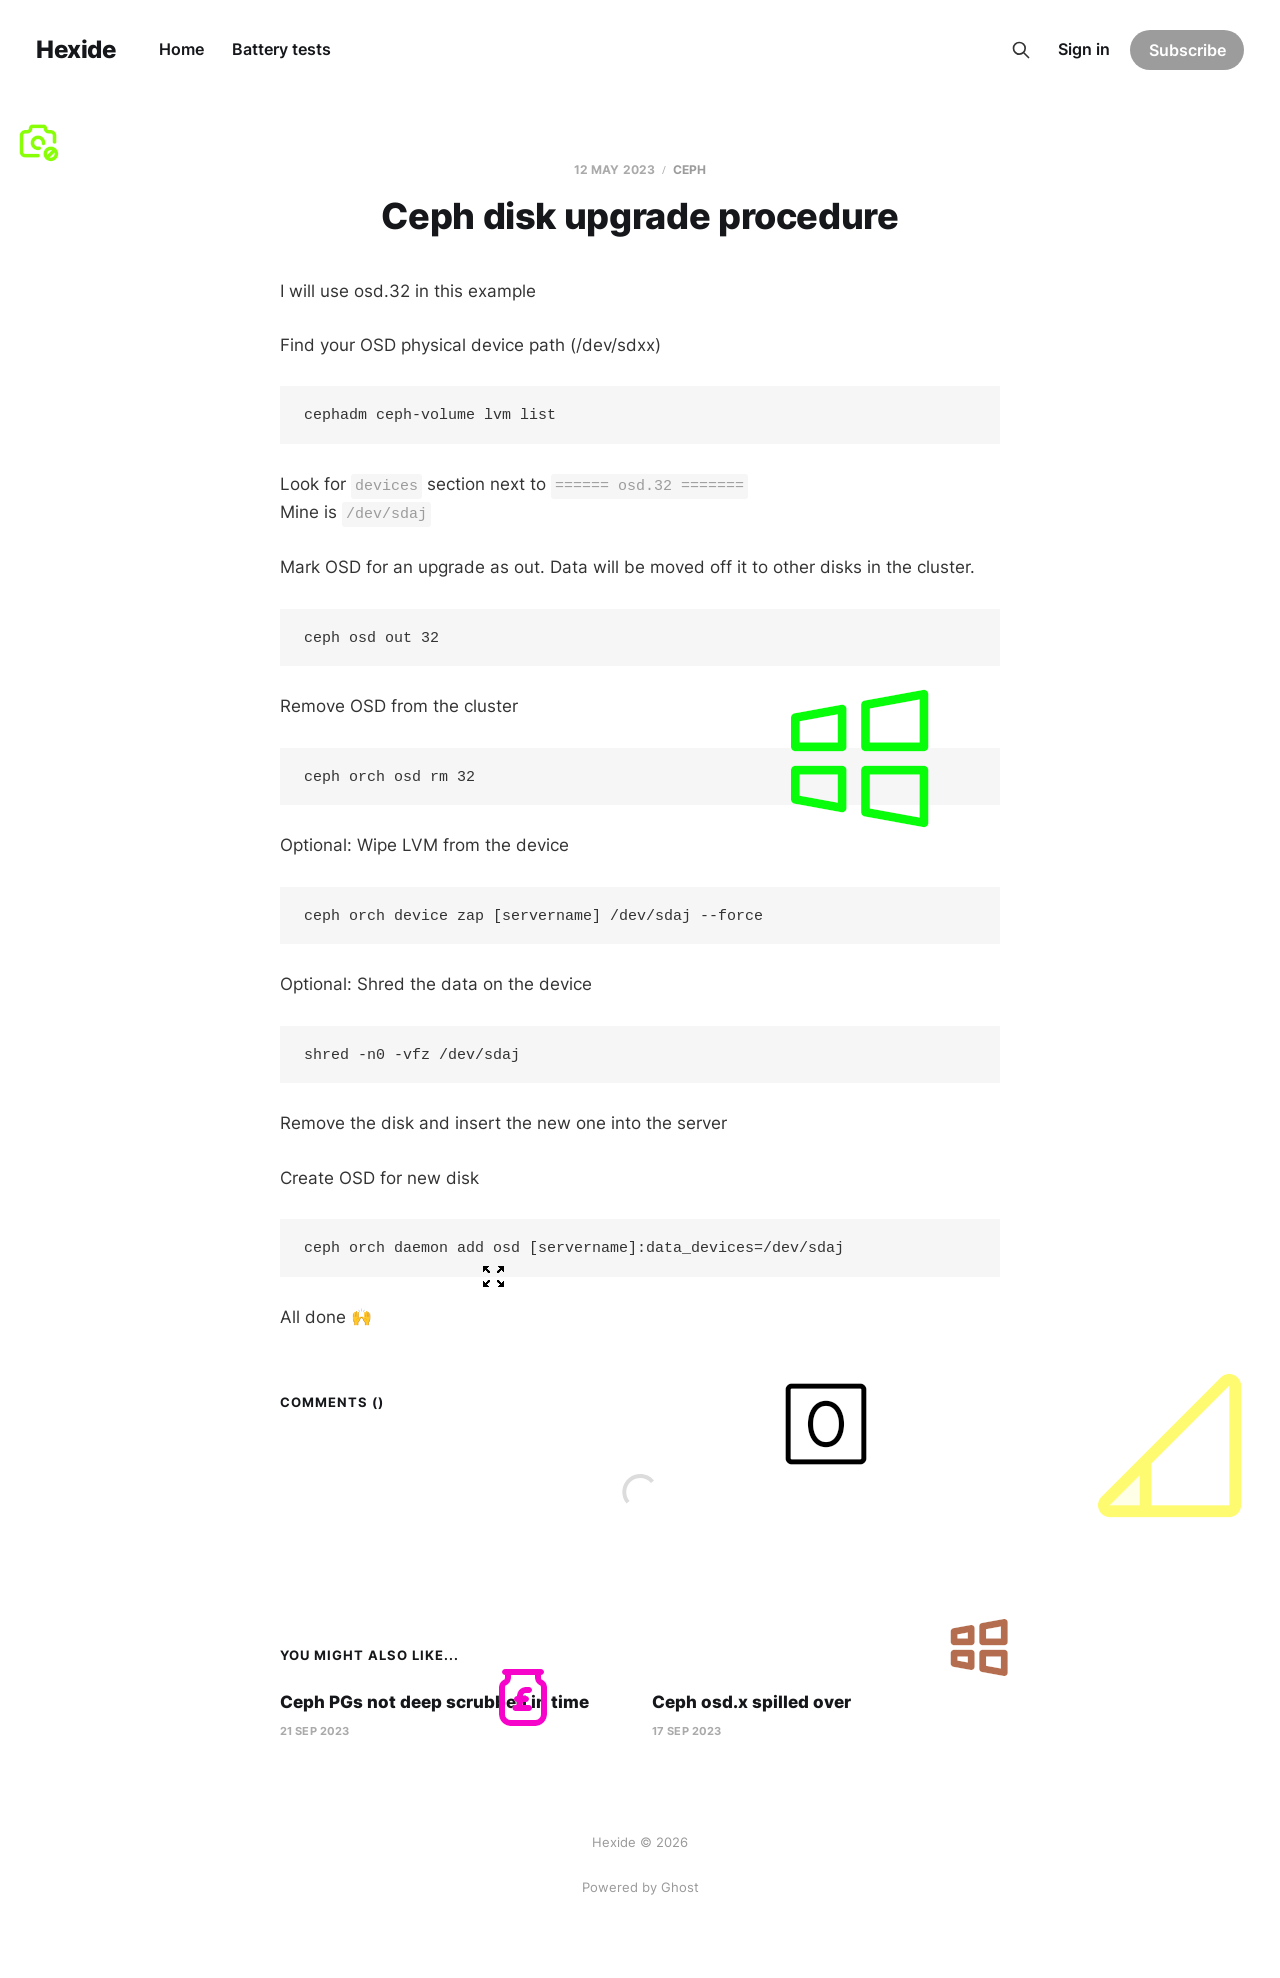 The image size is (1280, 1978). I want to click on cancel photo capture, so click(38, 141).